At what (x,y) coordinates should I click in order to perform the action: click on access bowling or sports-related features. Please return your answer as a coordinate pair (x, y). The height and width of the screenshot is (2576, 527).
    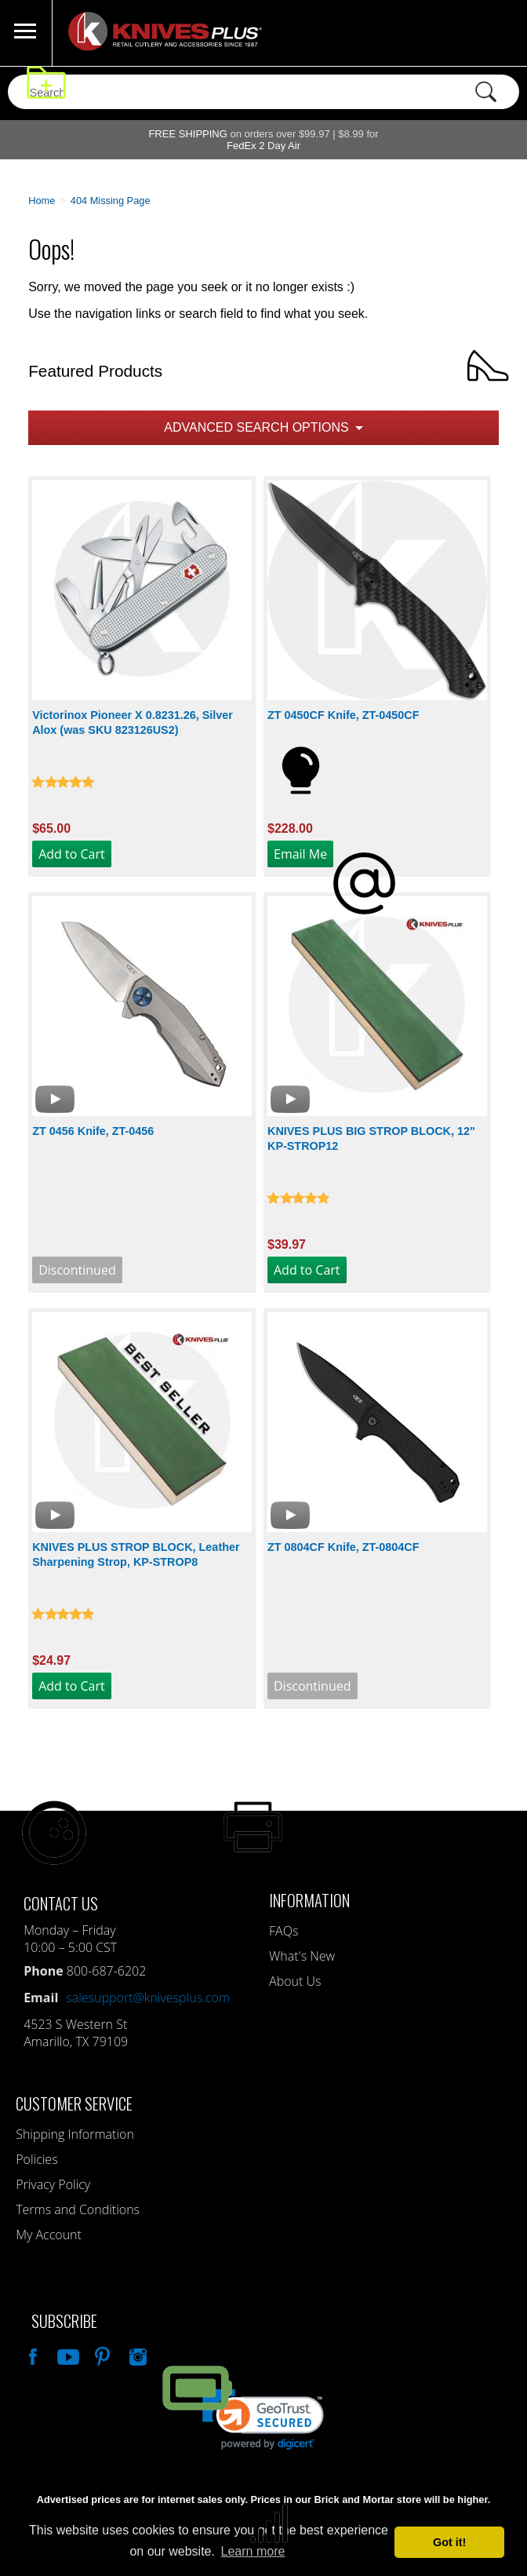
    Looking at the image, I should click on (54, 1833).